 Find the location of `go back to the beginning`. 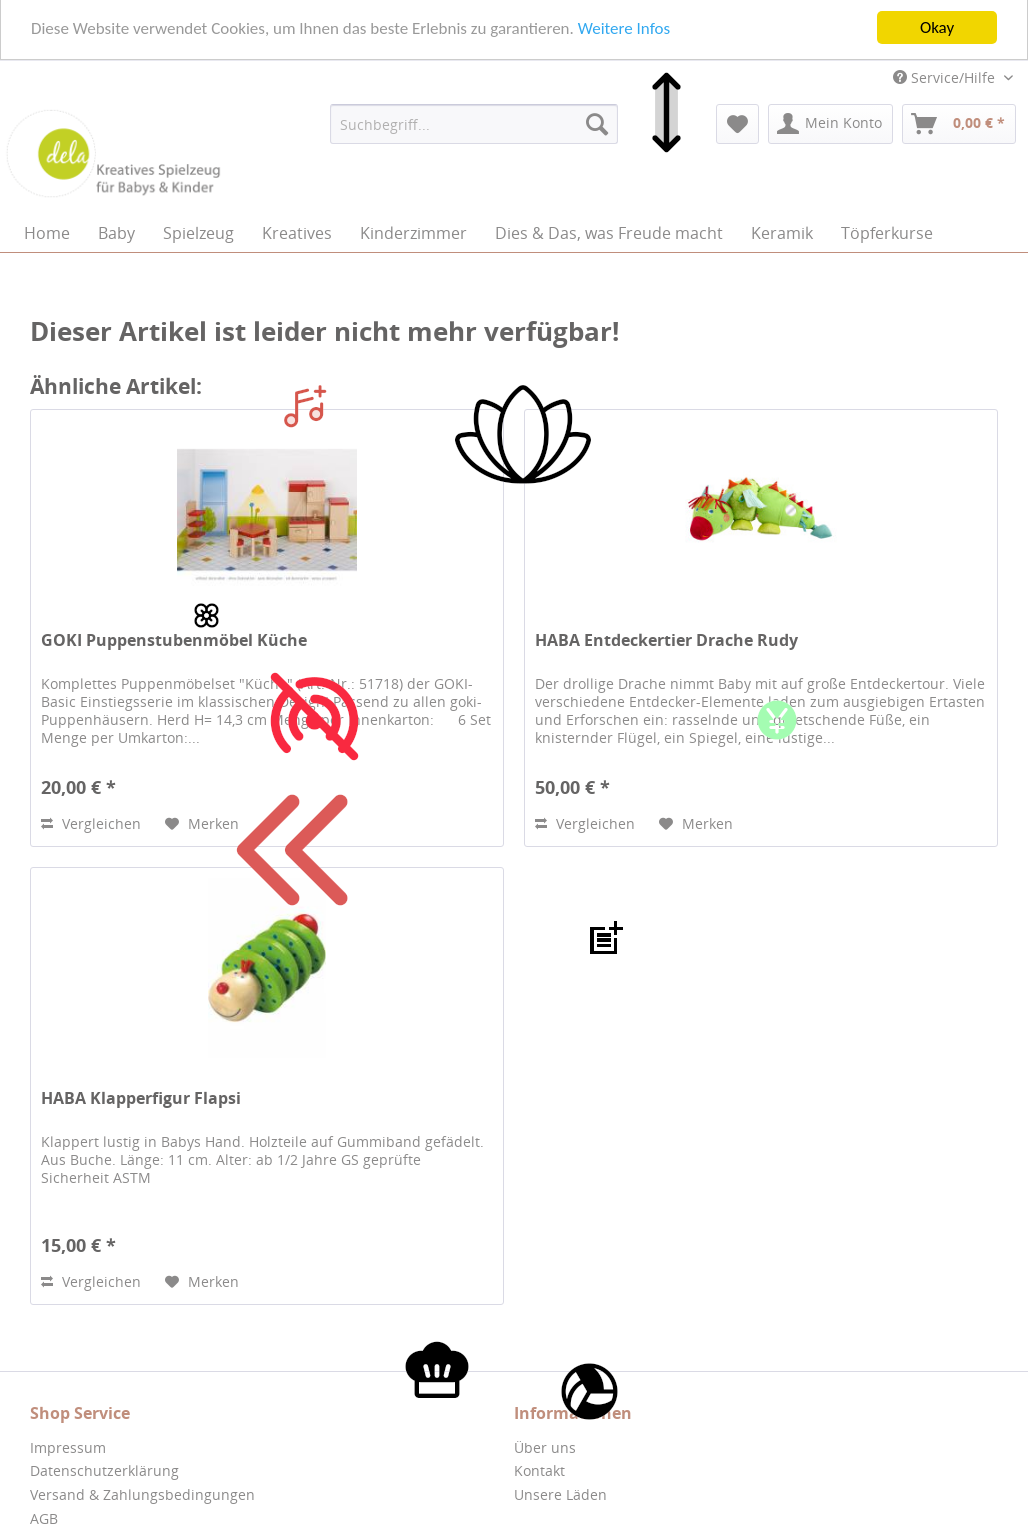

go back to the beginning is located at coordinates (297, 850).